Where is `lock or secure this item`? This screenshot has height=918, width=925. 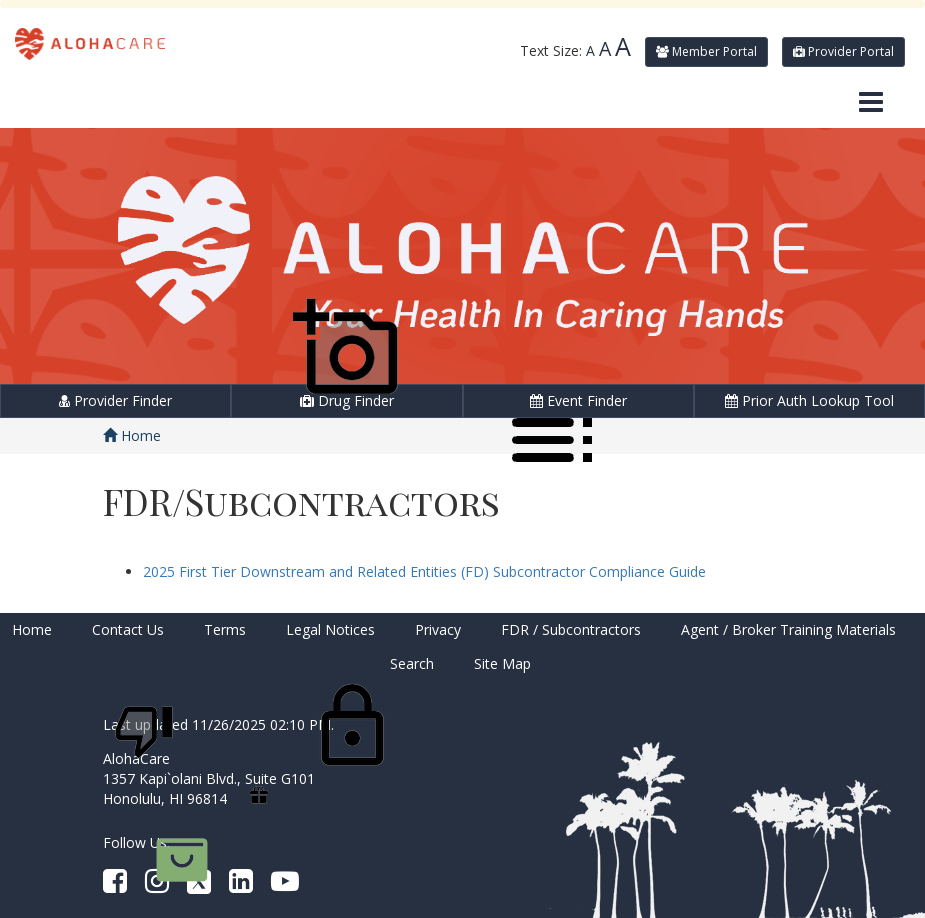
lock or secure this item is located at coordinates (352, 726).